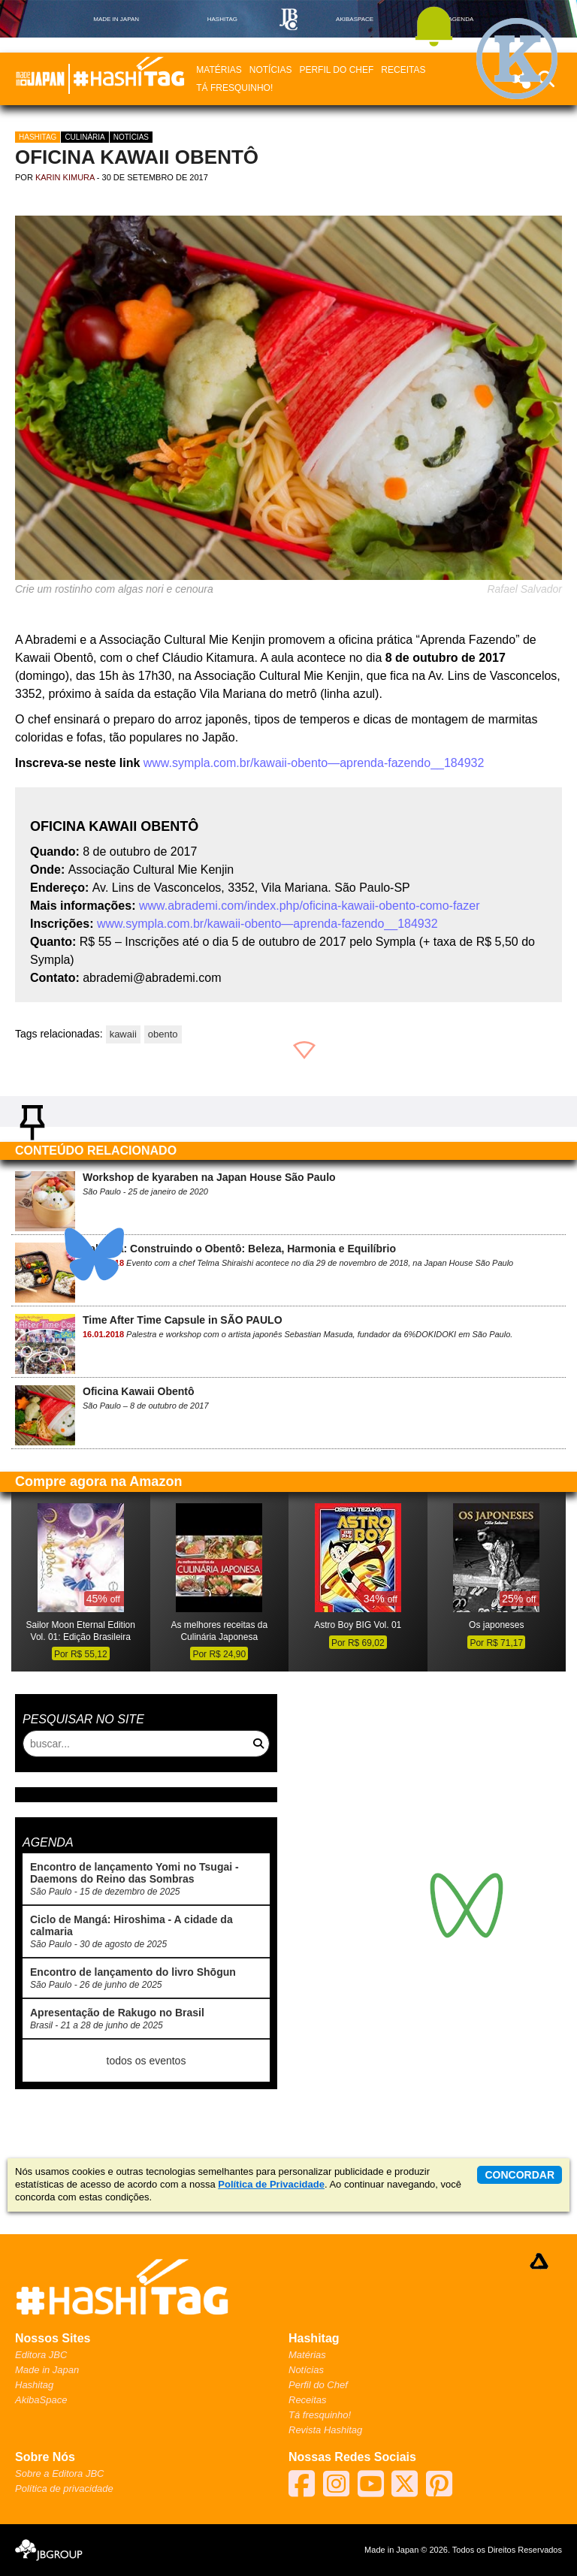 The height and width of the screenshot is (2576, 577). Describe the element at coordinates (467, 1905) in the screenshot. I see `open wechat channels` at that location.